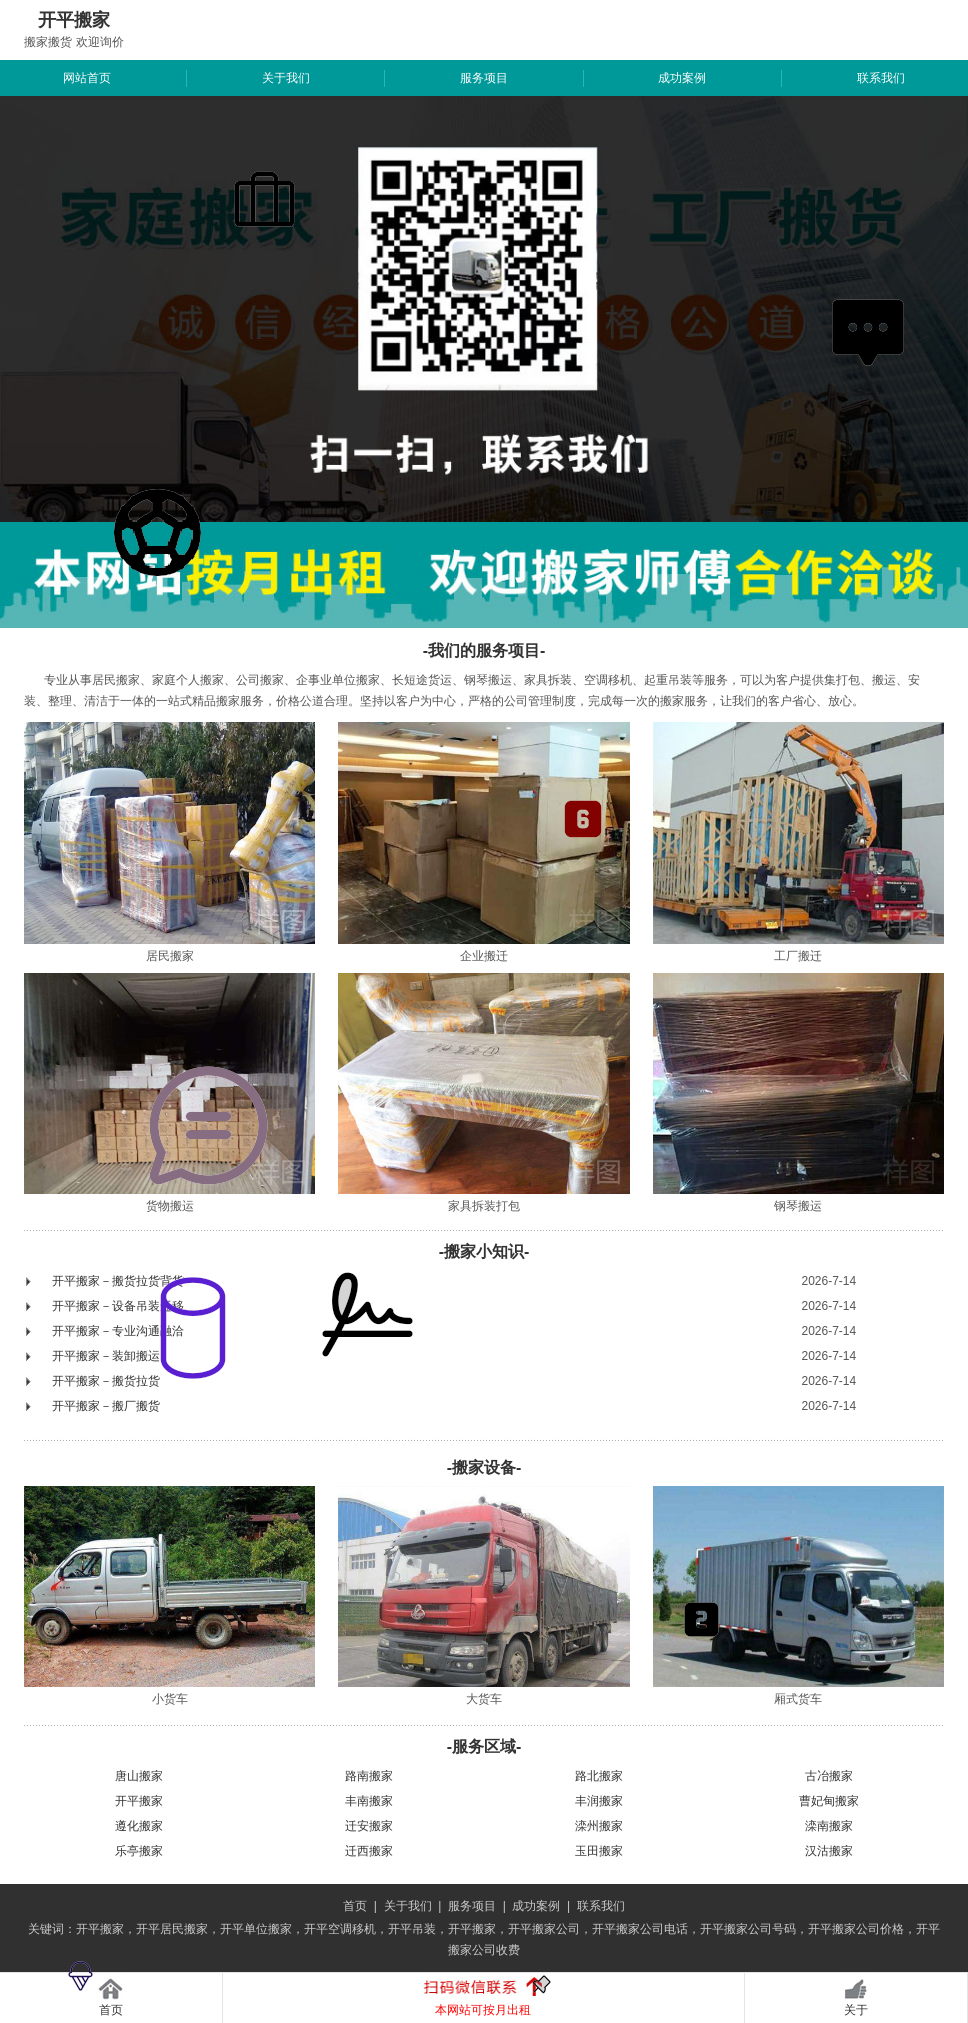 This screenshot has width=968, height=2023. What do you see at coordinates (264, 201) in the screenshot?
I see `access travel or trip planning features` at bounding box center [264, 201].